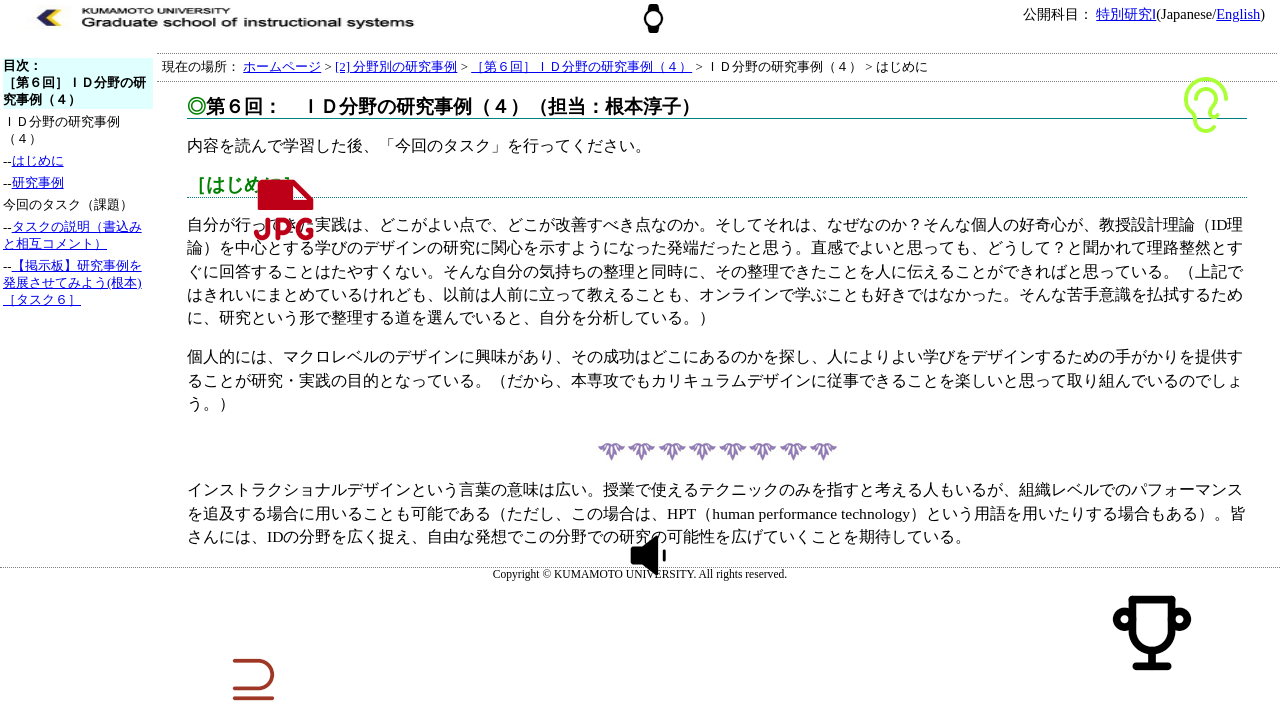 The width and height of the screenshot is (1280, 720). Describe the element at coordinates (650, 555) in the screenshot. I see `adjust volume to low level` at that location.